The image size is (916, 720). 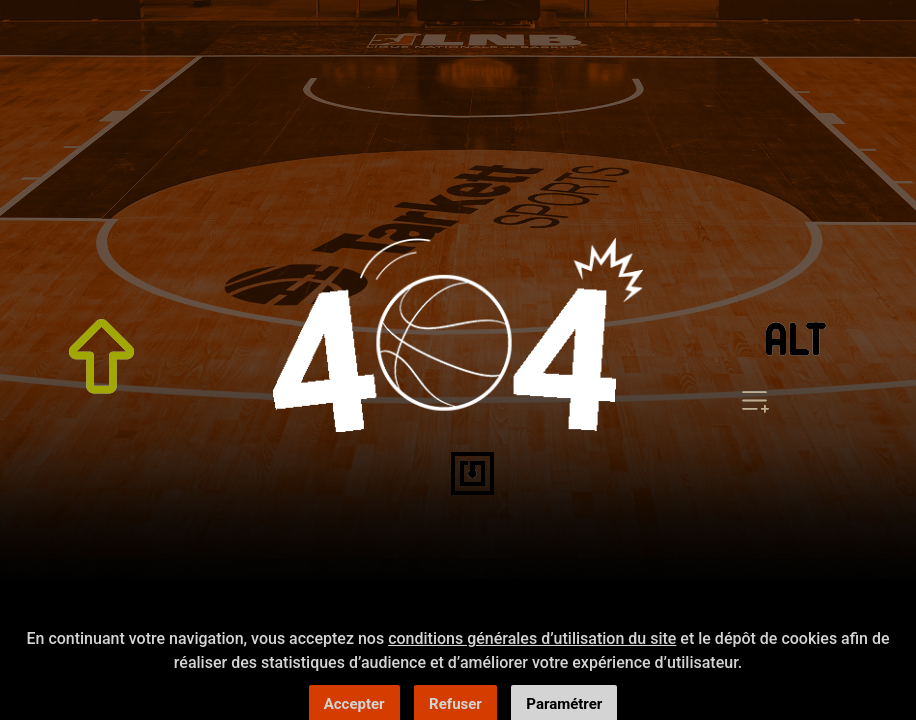 What do you see at coordinates (472, 473) in the screenshot?
I see `tap to enable nfc connectivity` at bounding box center [472, 473].